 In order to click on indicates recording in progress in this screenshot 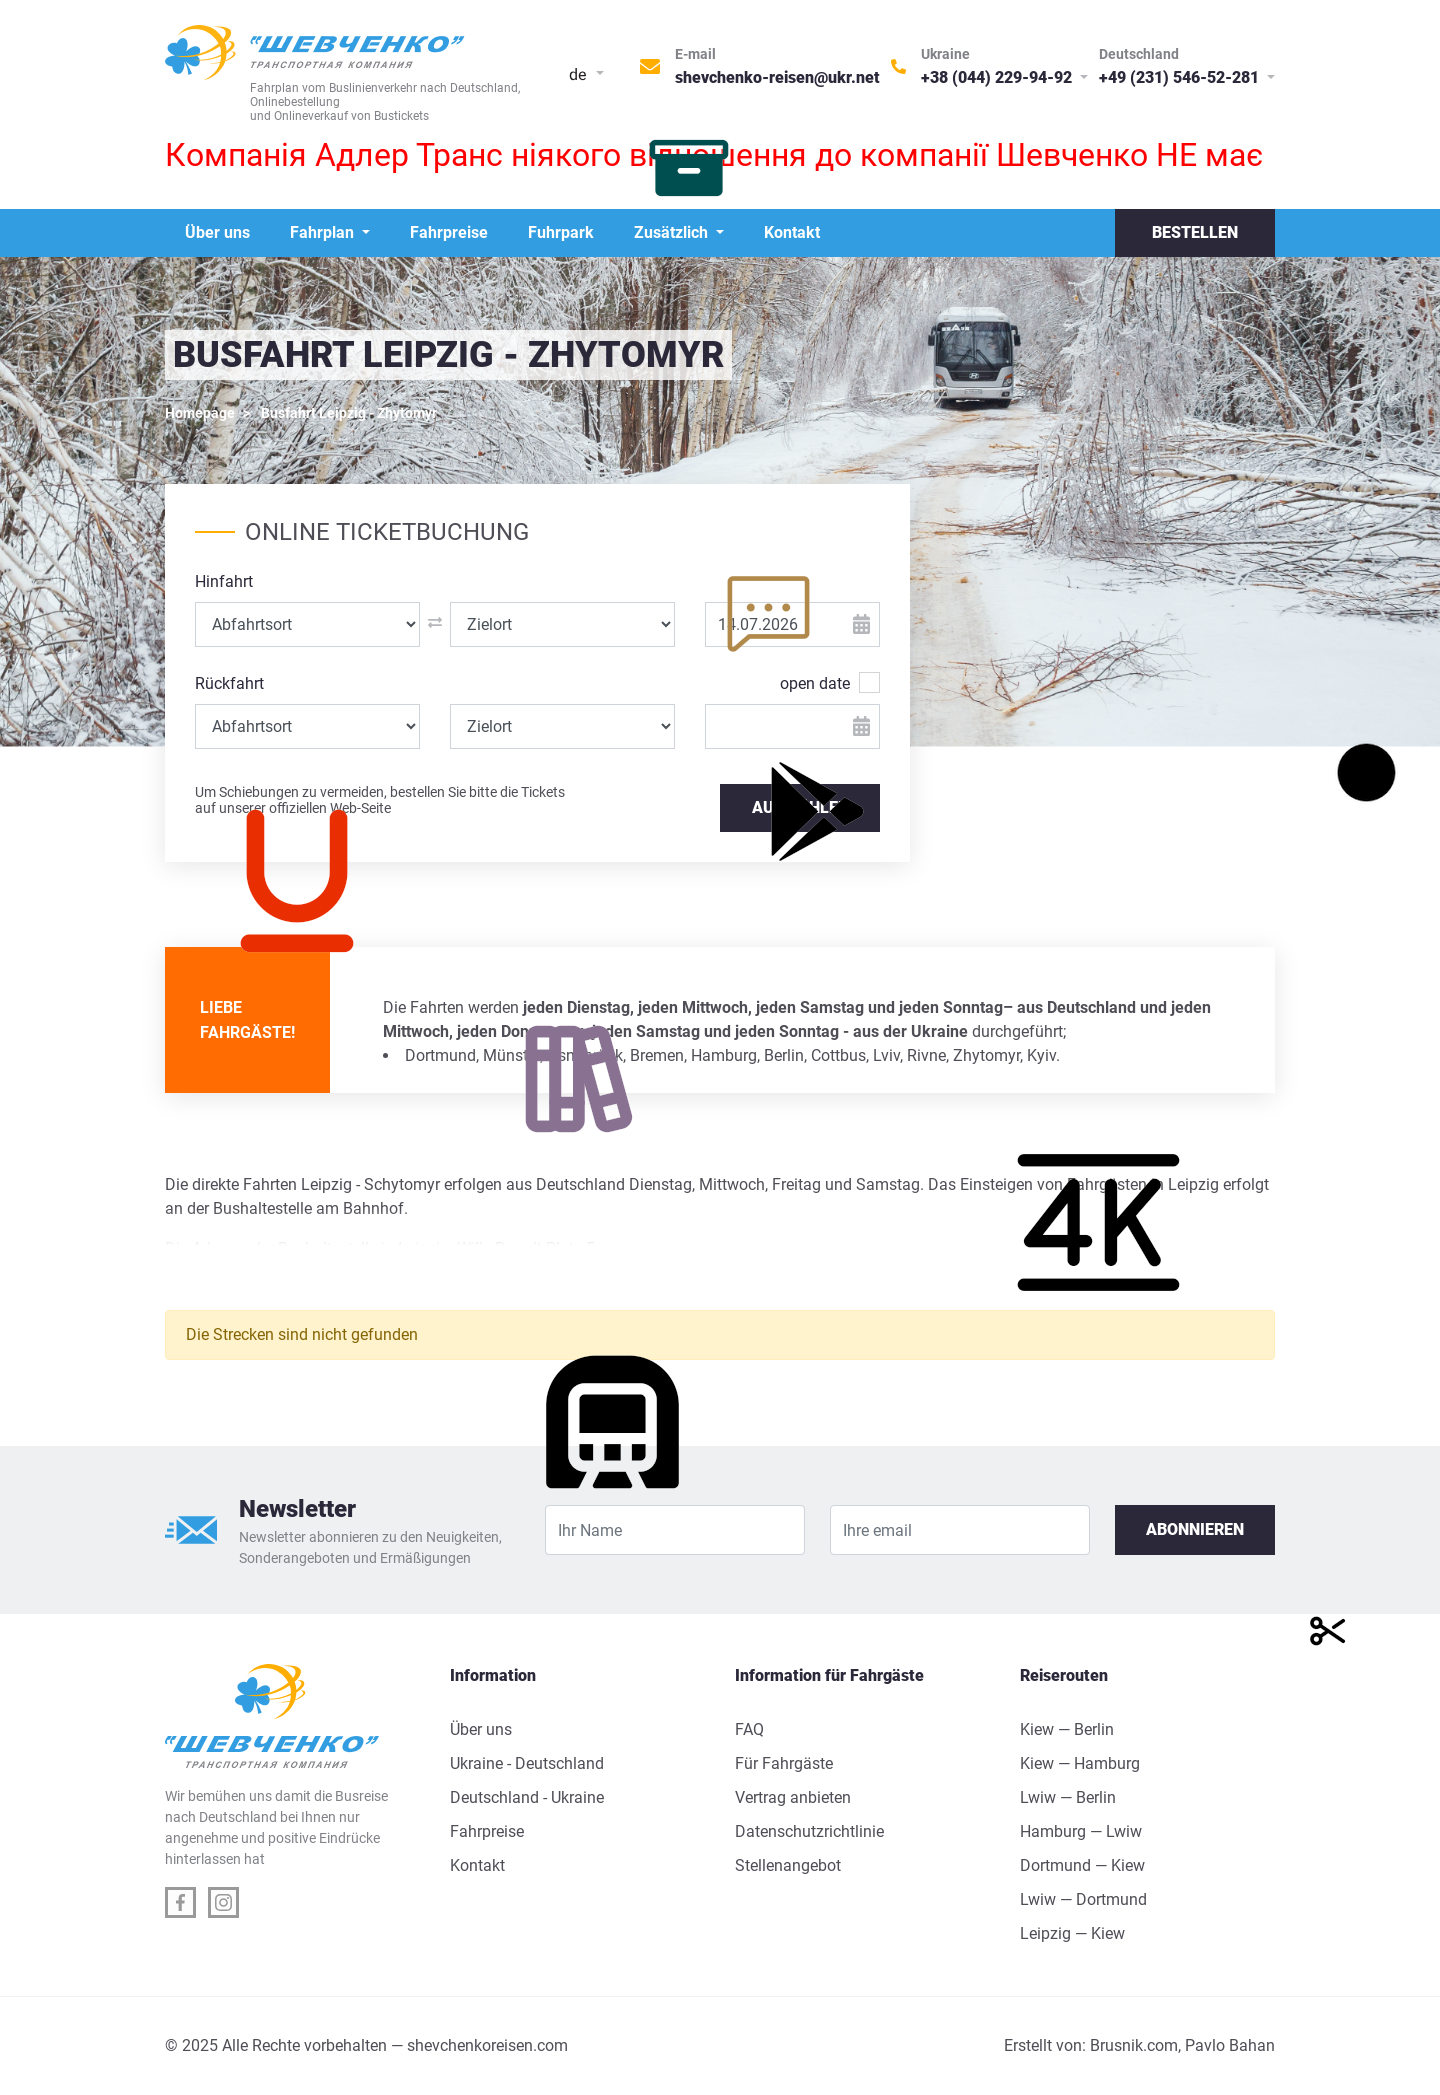, I will do `click(1366, 772)`.